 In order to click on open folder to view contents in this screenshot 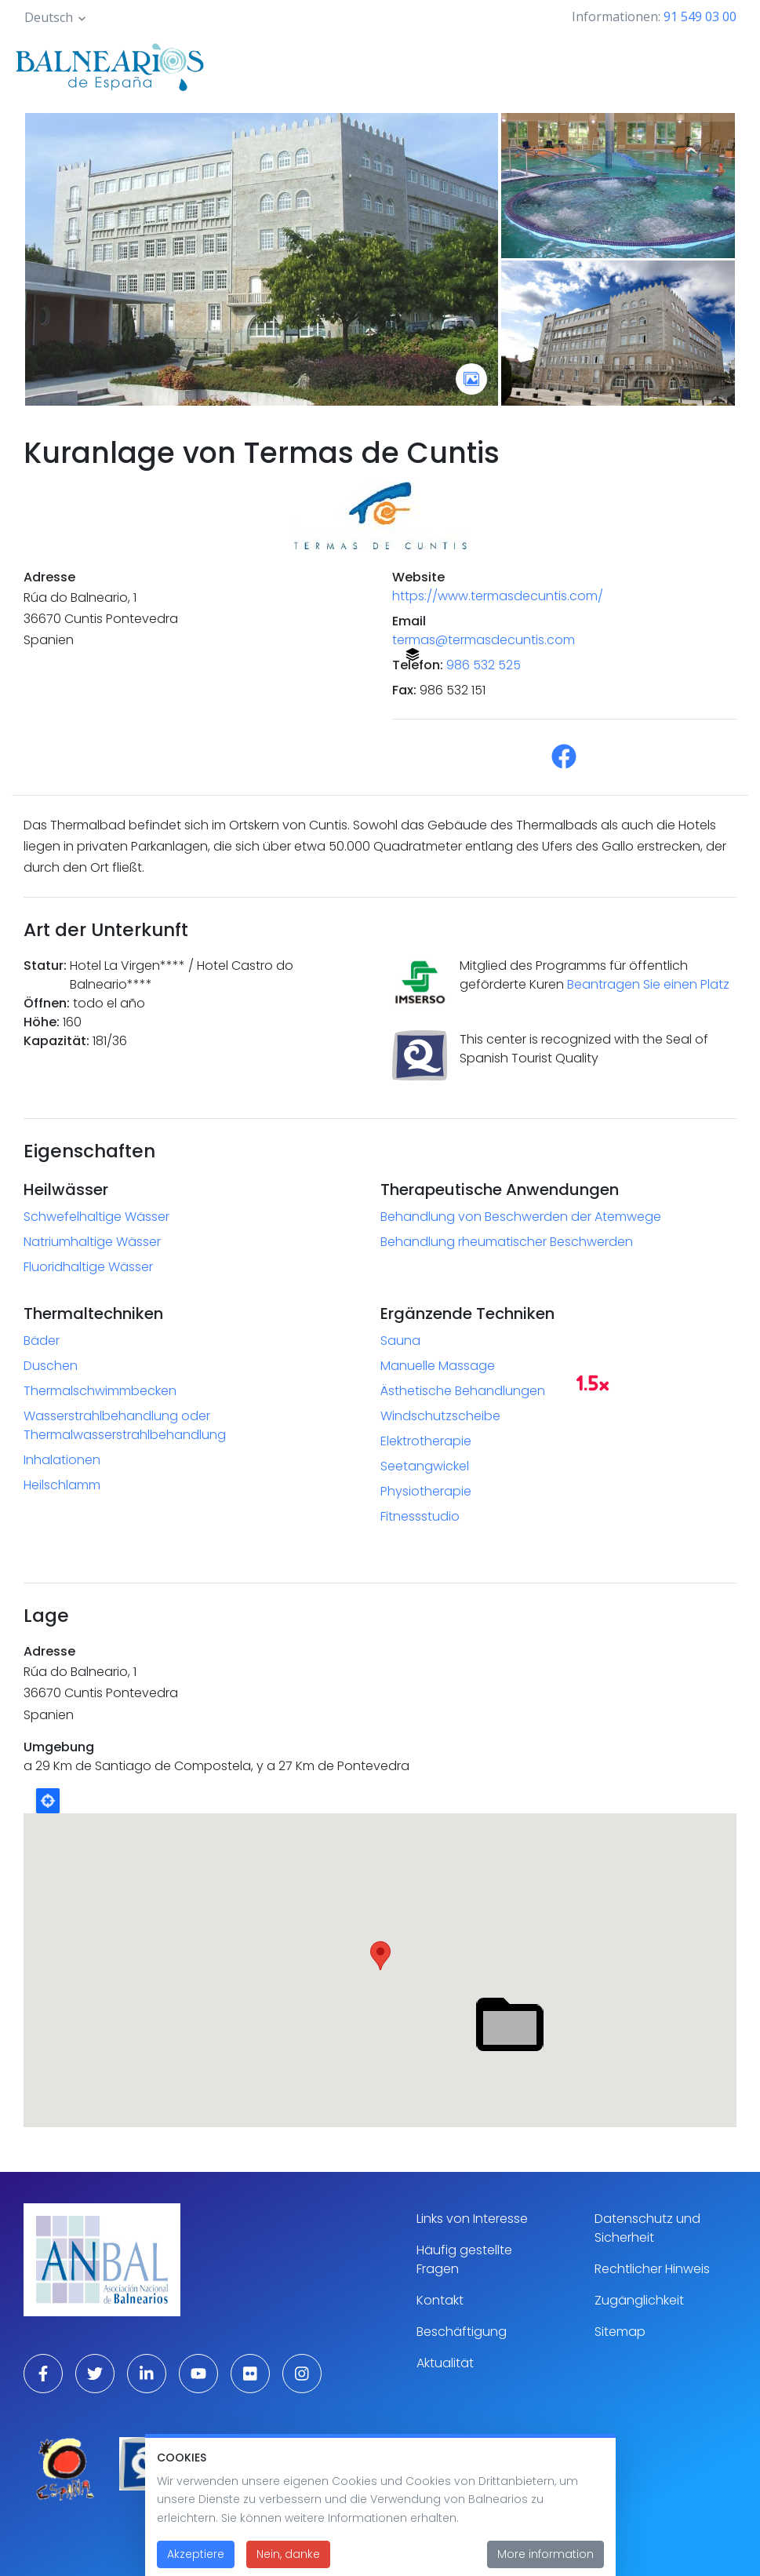, I will do `click(510, 2024)`.